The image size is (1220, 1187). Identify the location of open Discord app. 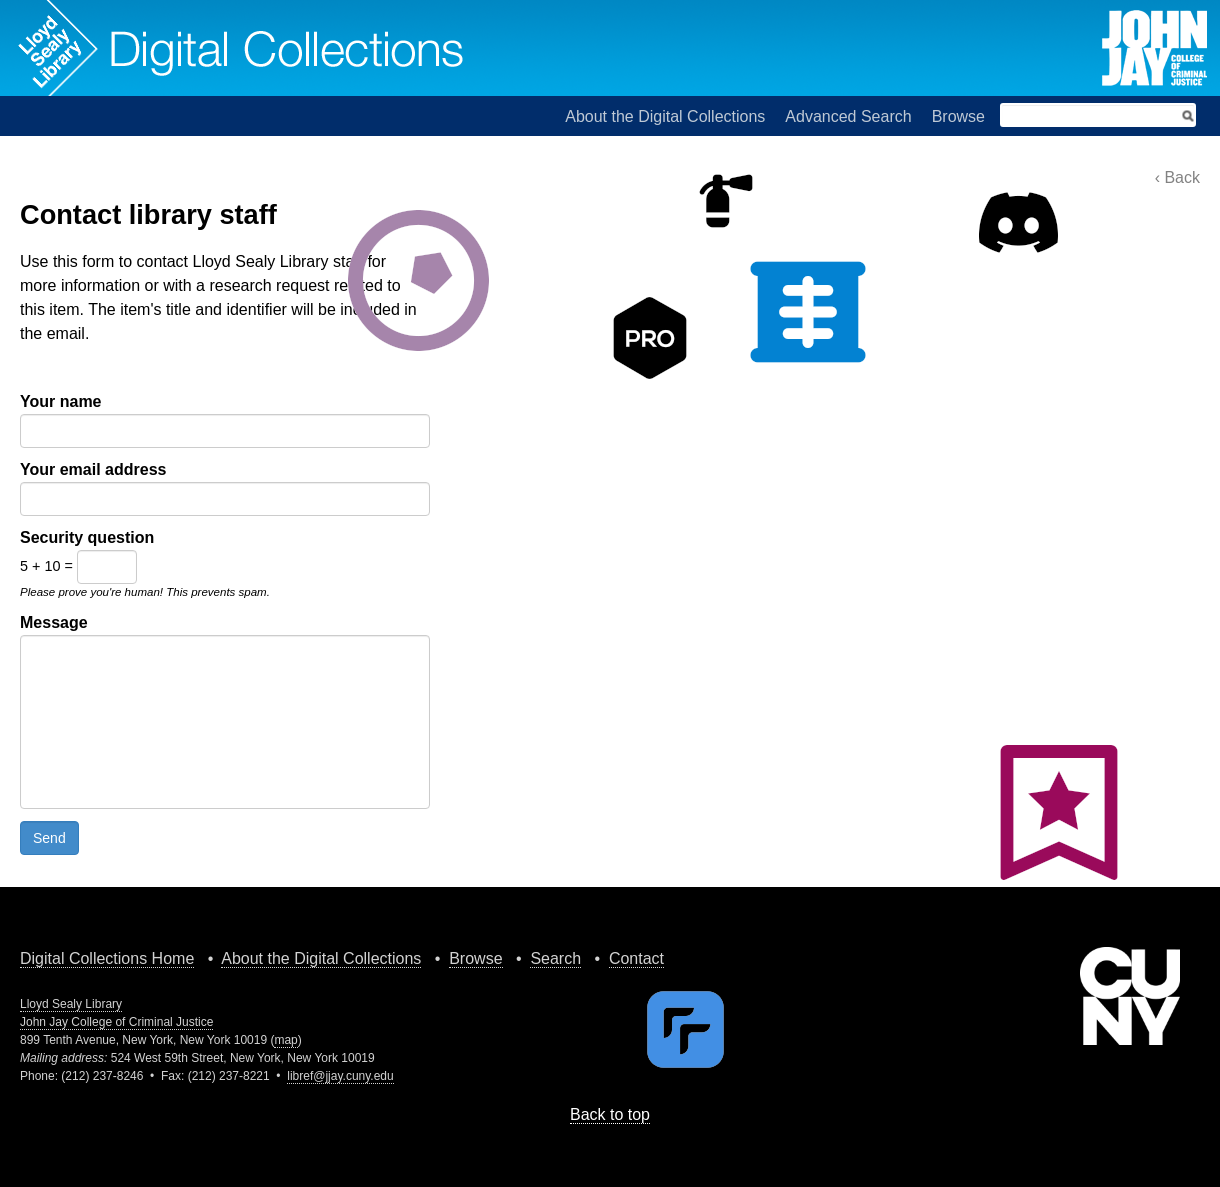
(1018, 222).